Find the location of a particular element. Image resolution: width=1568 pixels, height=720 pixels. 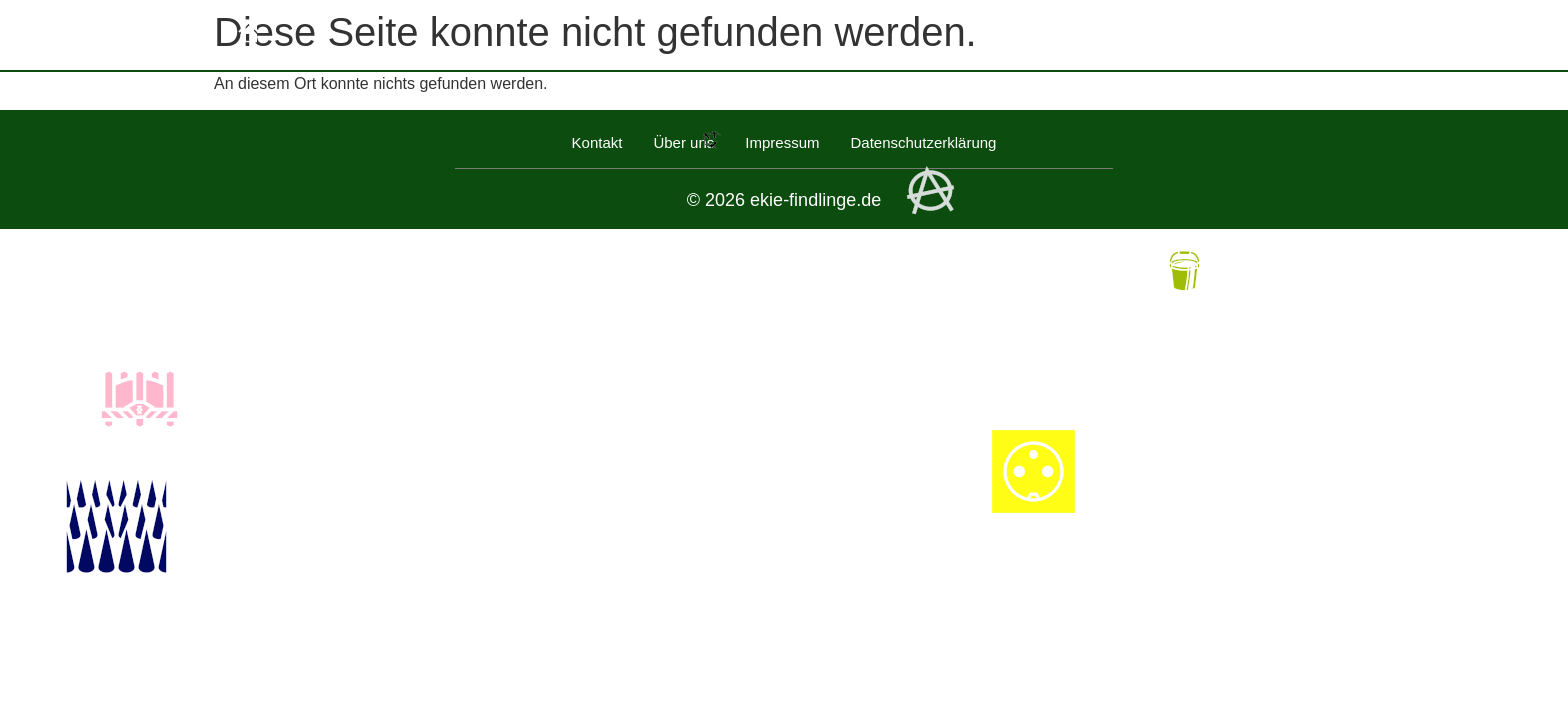

a bucket or container item in game inventory is located at coordinates (1184, 269).